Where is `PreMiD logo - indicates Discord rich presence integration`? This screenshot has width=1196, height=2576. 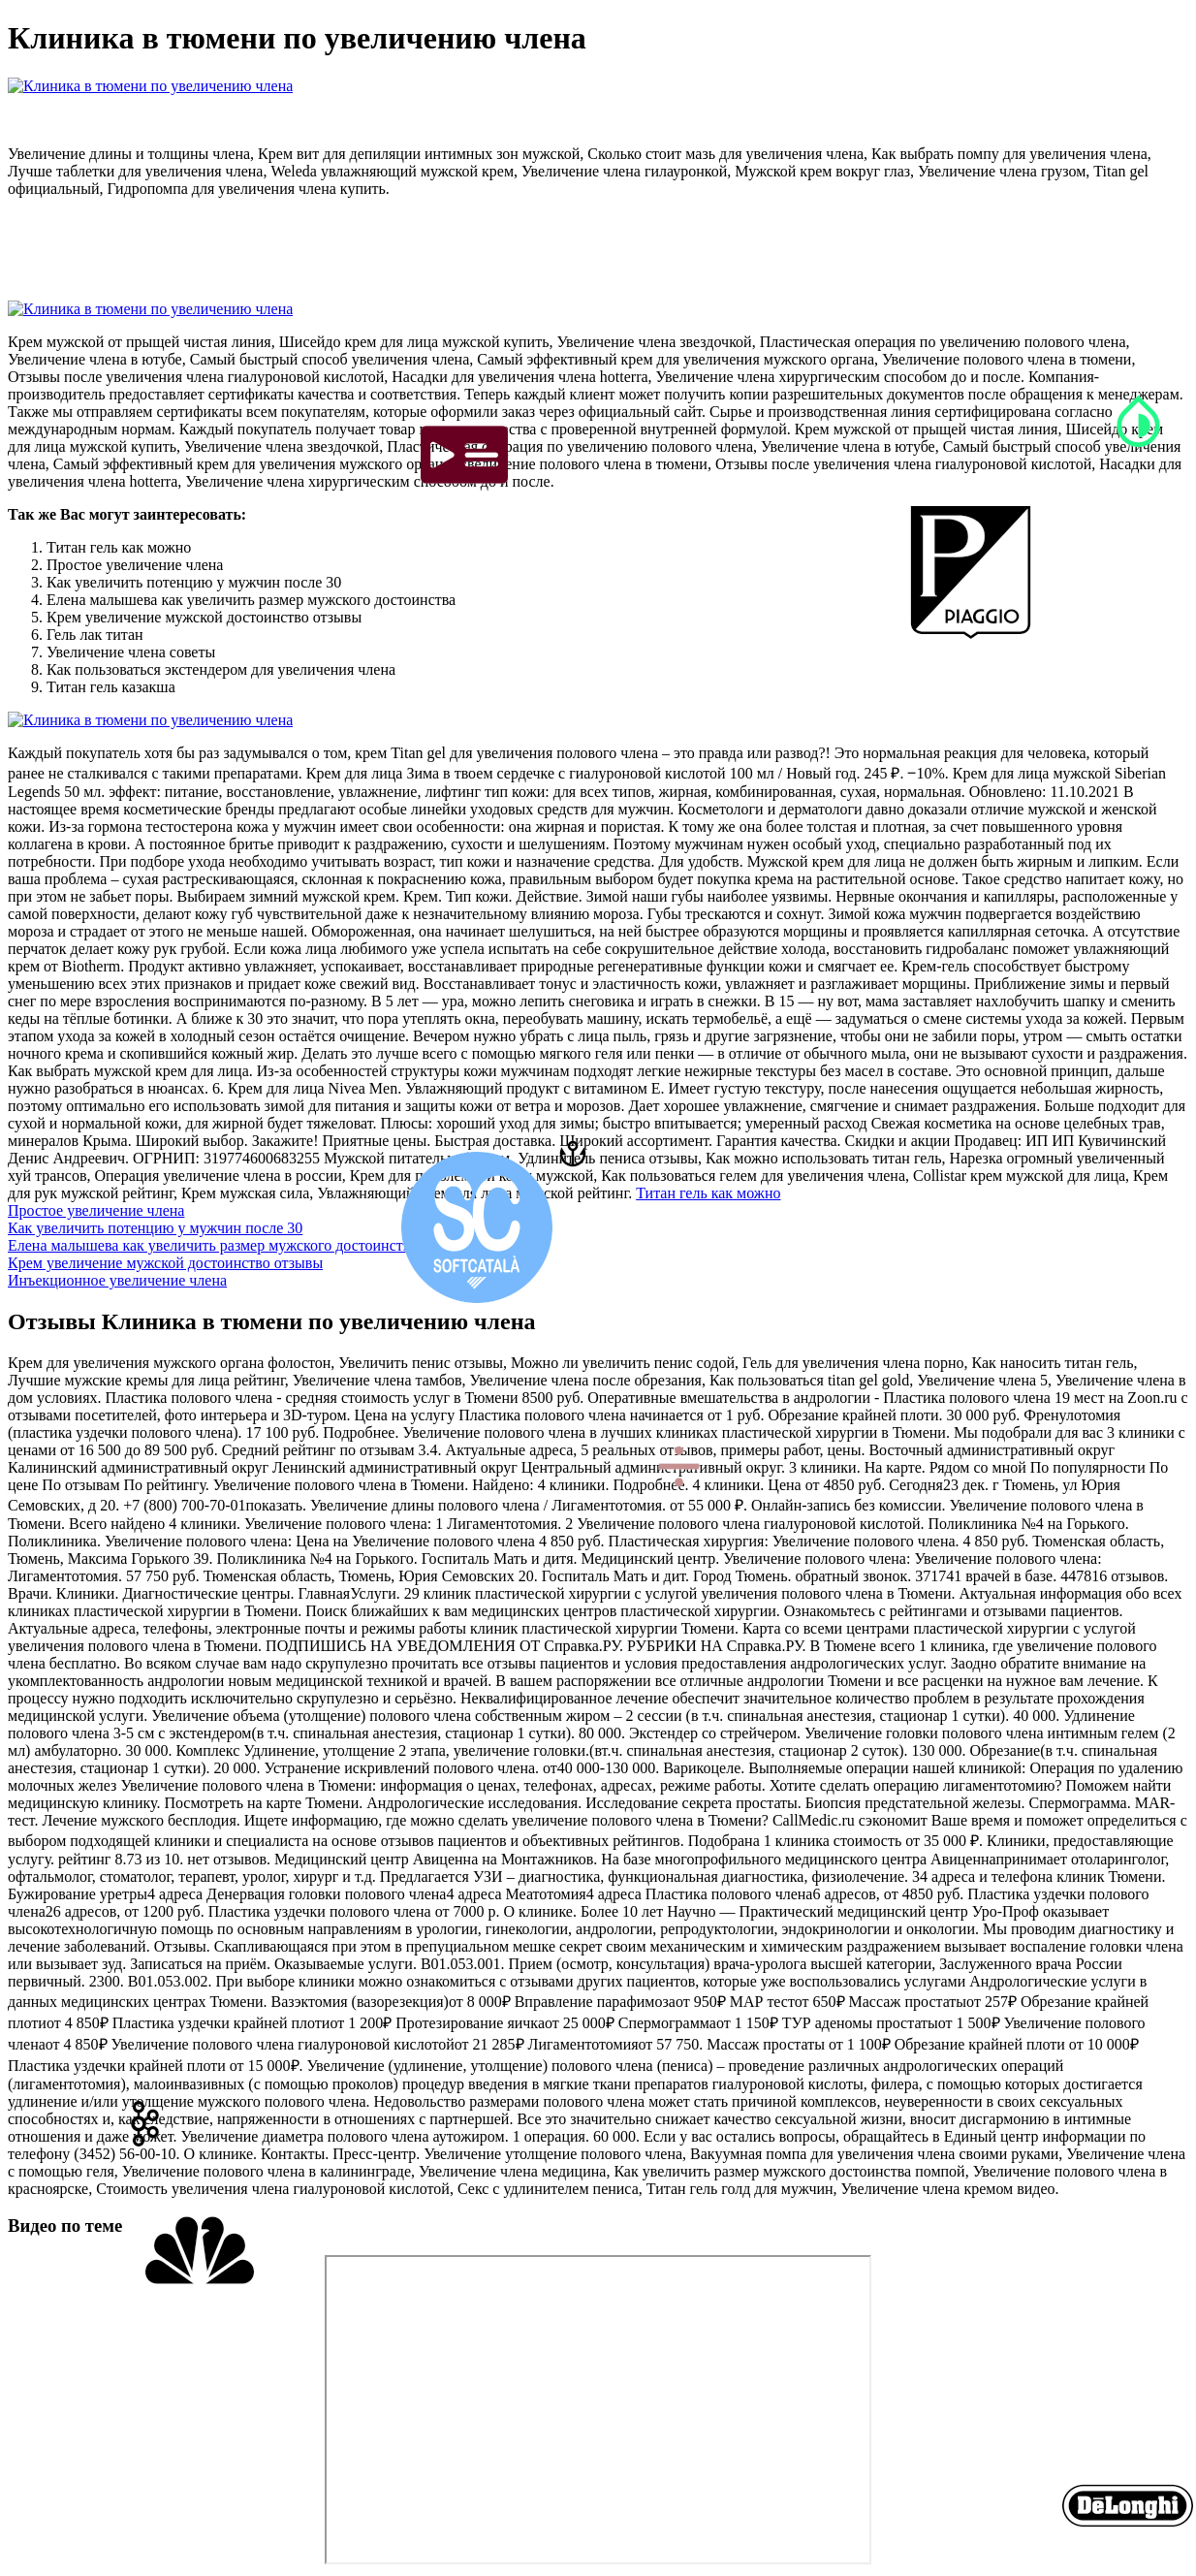 PreMiD logo - indicates Discord rich presence integration is located at coordinates (464, 455).